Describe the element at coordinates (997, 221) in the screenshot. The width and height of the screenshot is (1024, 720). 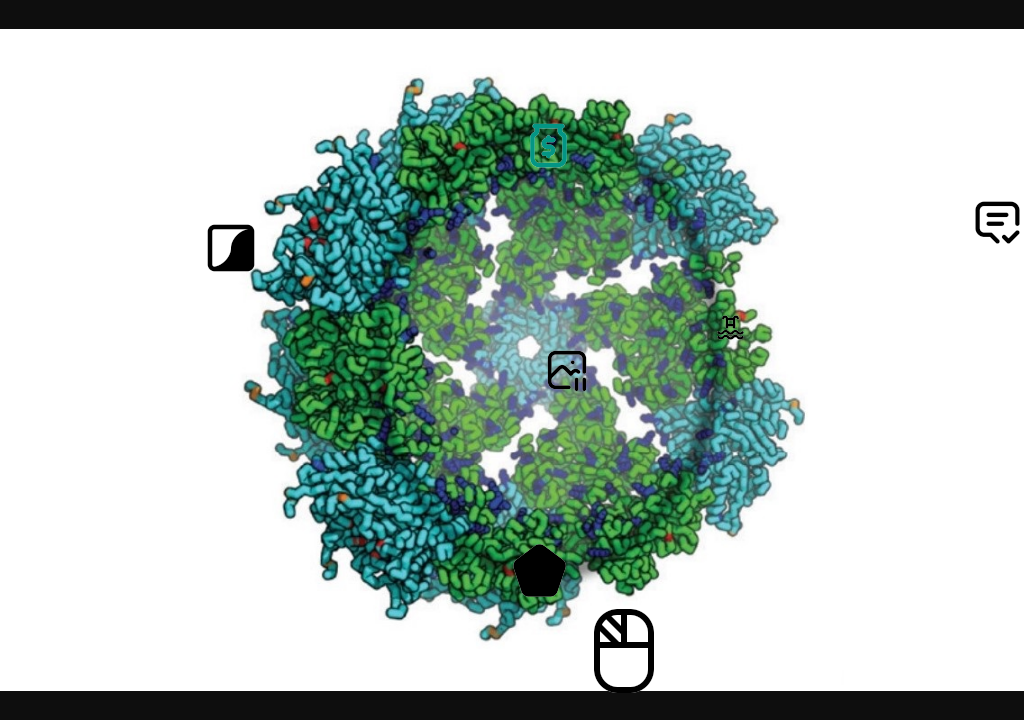
I see `message sent successfully` at that location.